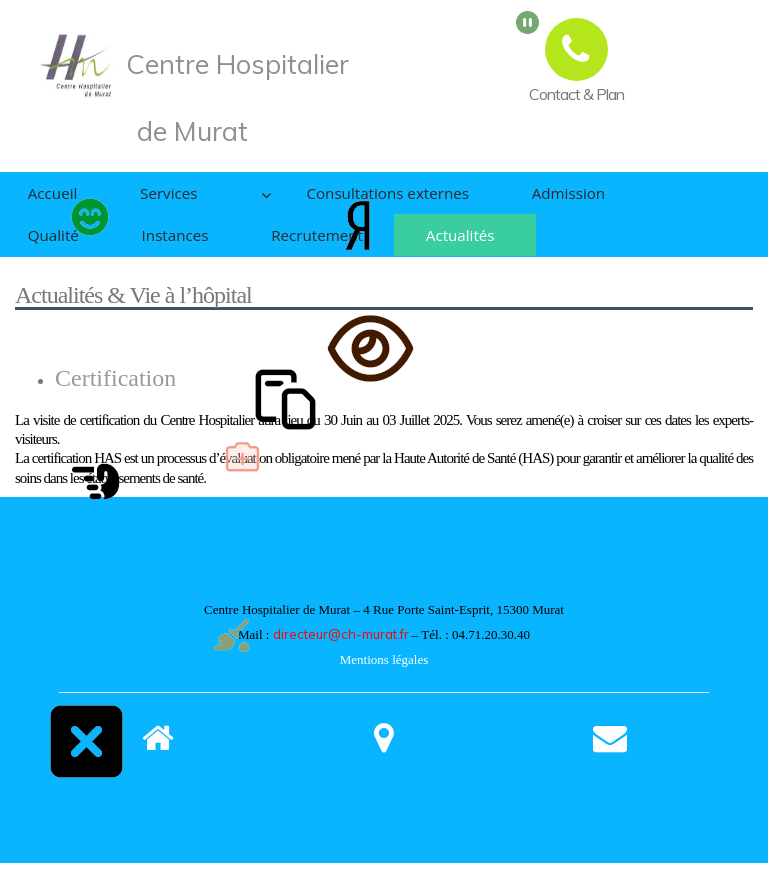 The image size is (768, 884). What do you see at coordinates (370, 348) in the screenshot?
I see `view or preview content` at bounding box center [370, 348].